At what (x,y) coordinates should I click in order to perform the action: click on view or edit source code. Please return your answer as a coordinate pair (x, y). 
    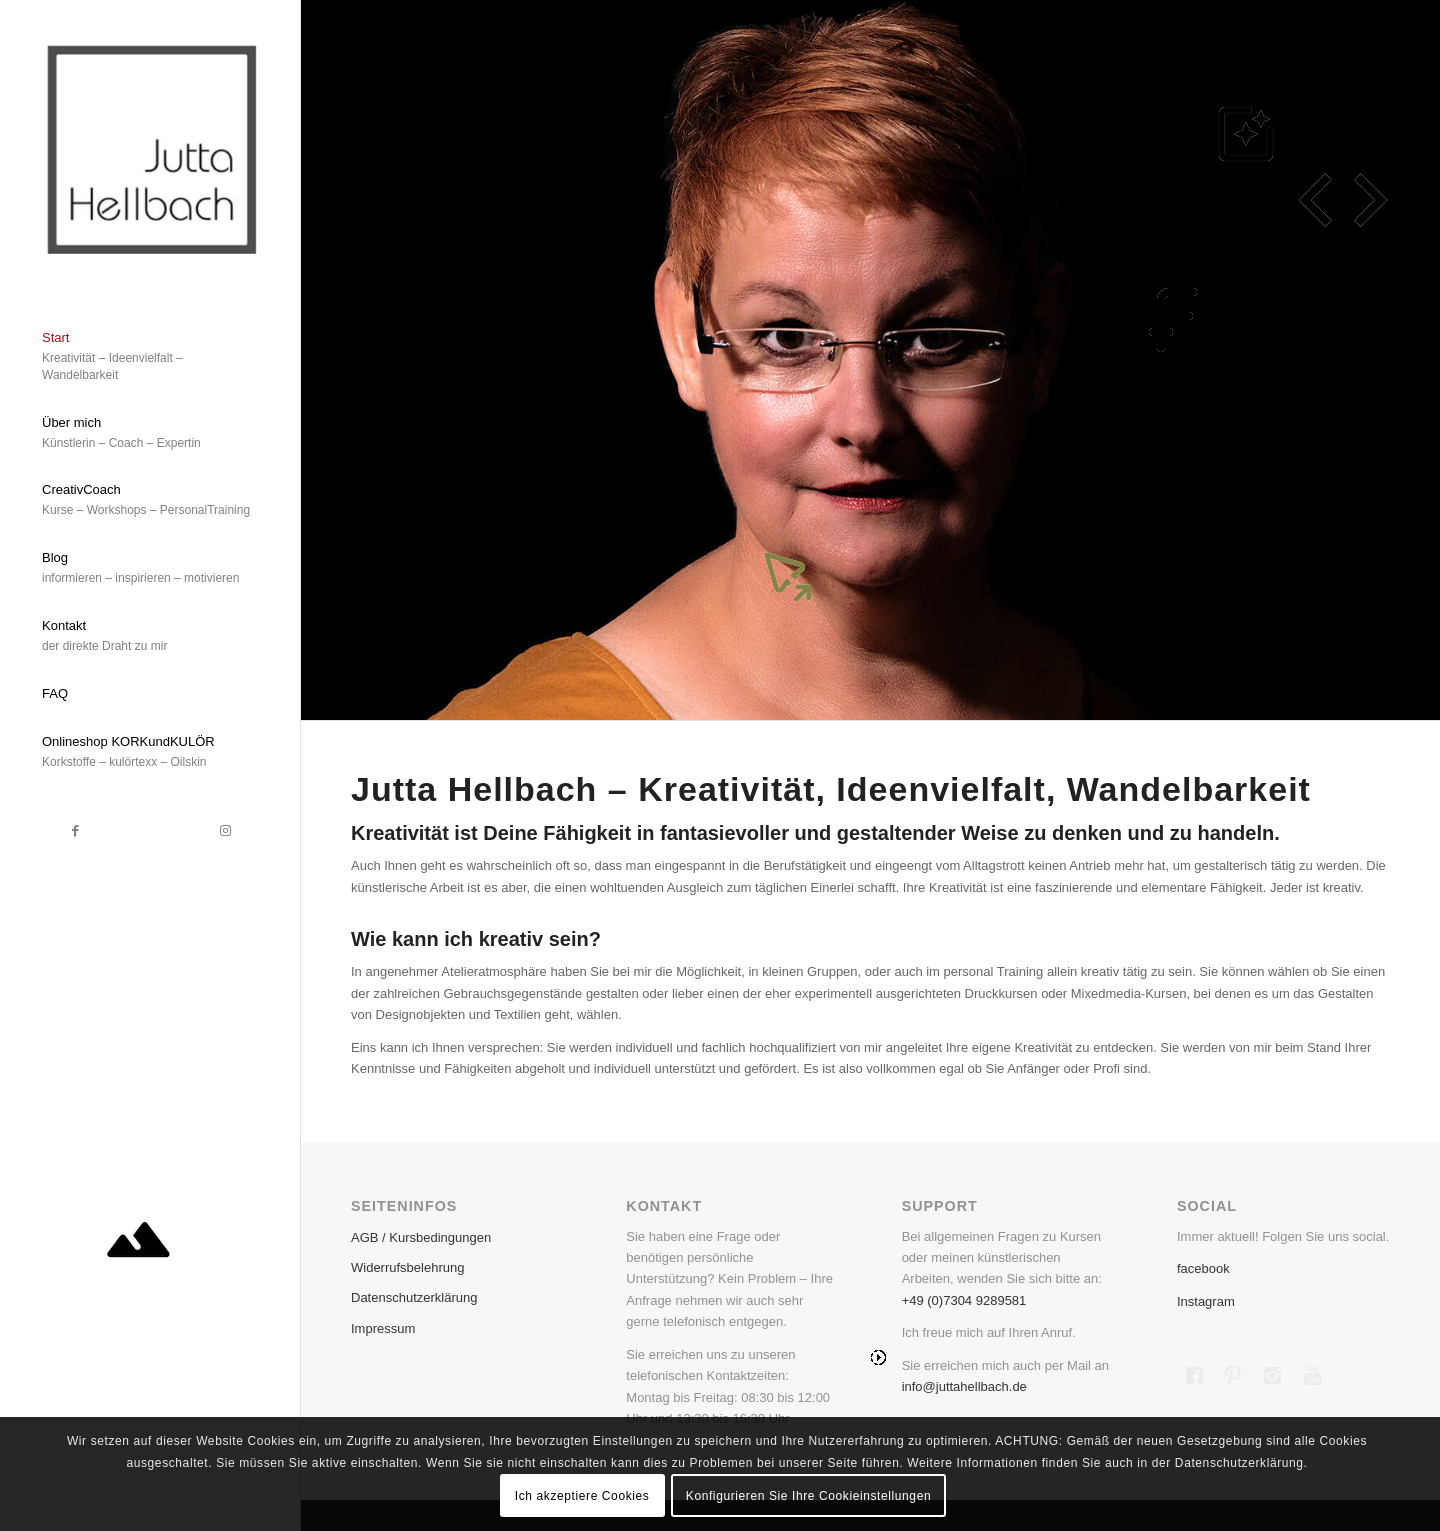
    Looking at the image, I should click on (1343, 200).